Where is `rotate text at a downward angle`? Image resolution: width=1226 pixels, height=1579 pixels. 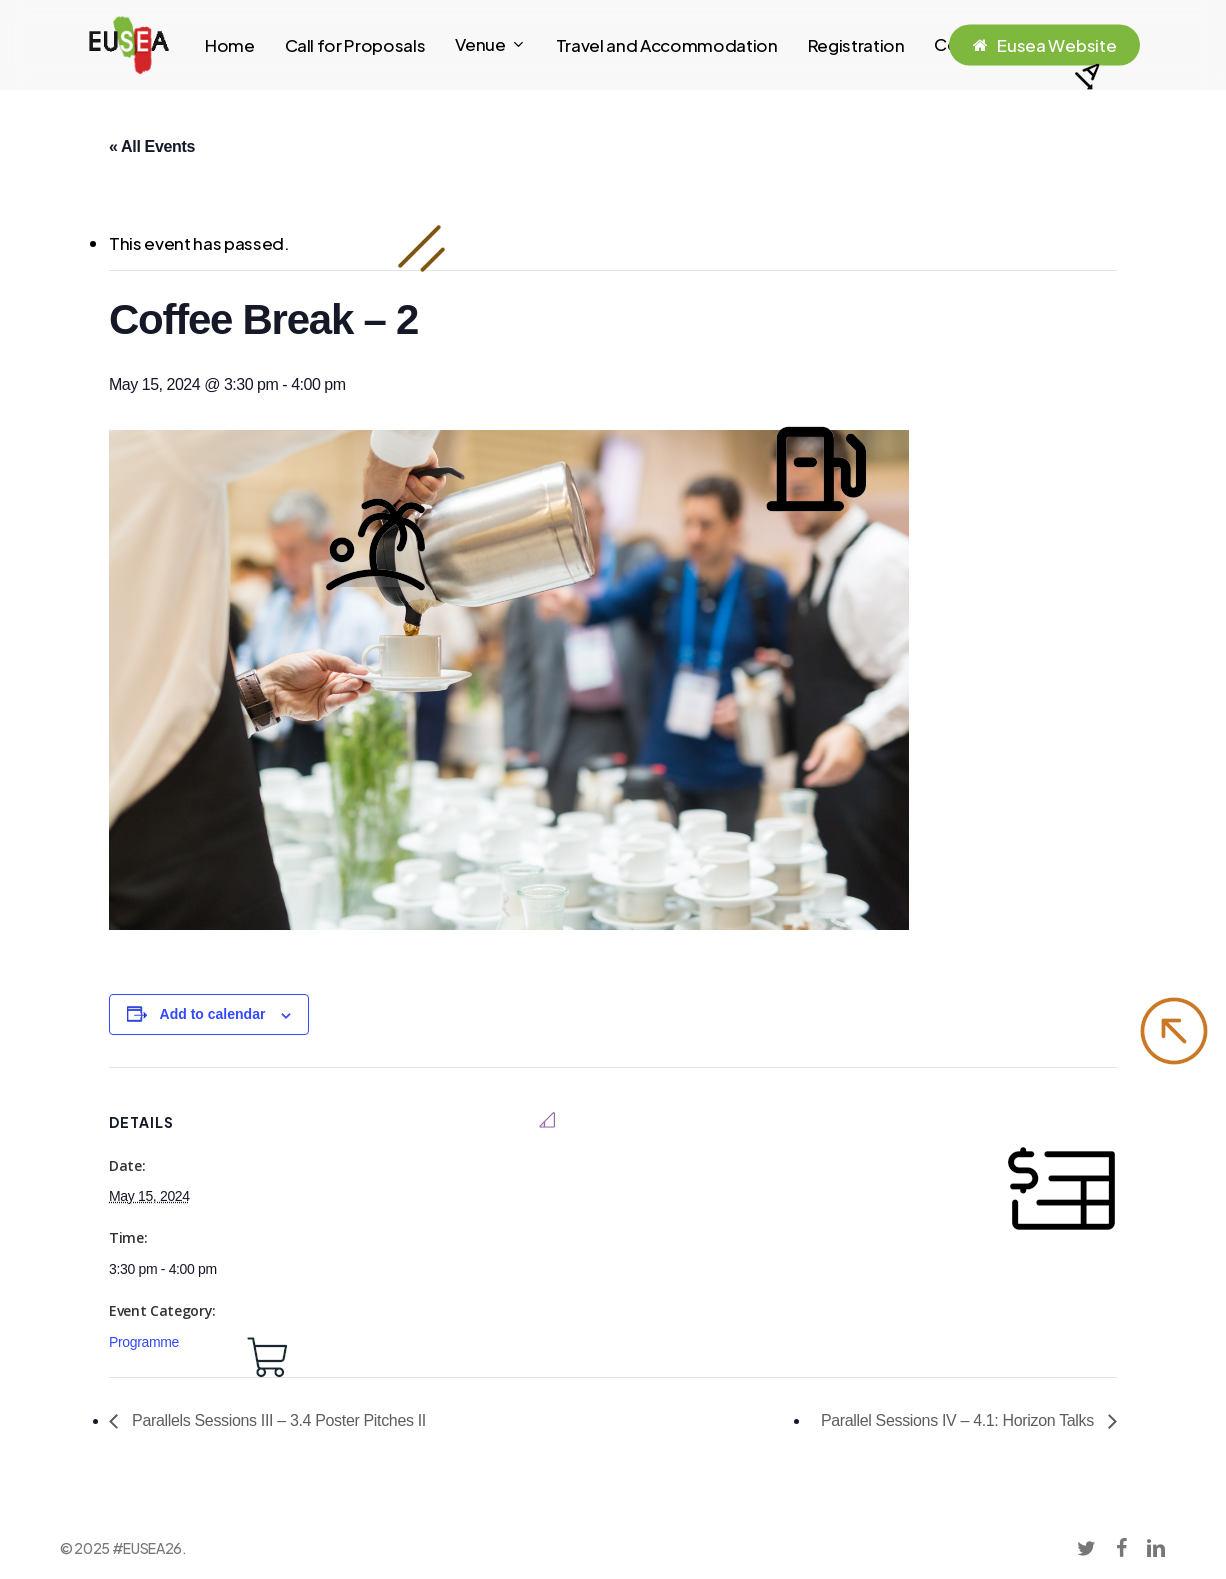
rotate text at a downward angle is located at coordinates (1088, 76).